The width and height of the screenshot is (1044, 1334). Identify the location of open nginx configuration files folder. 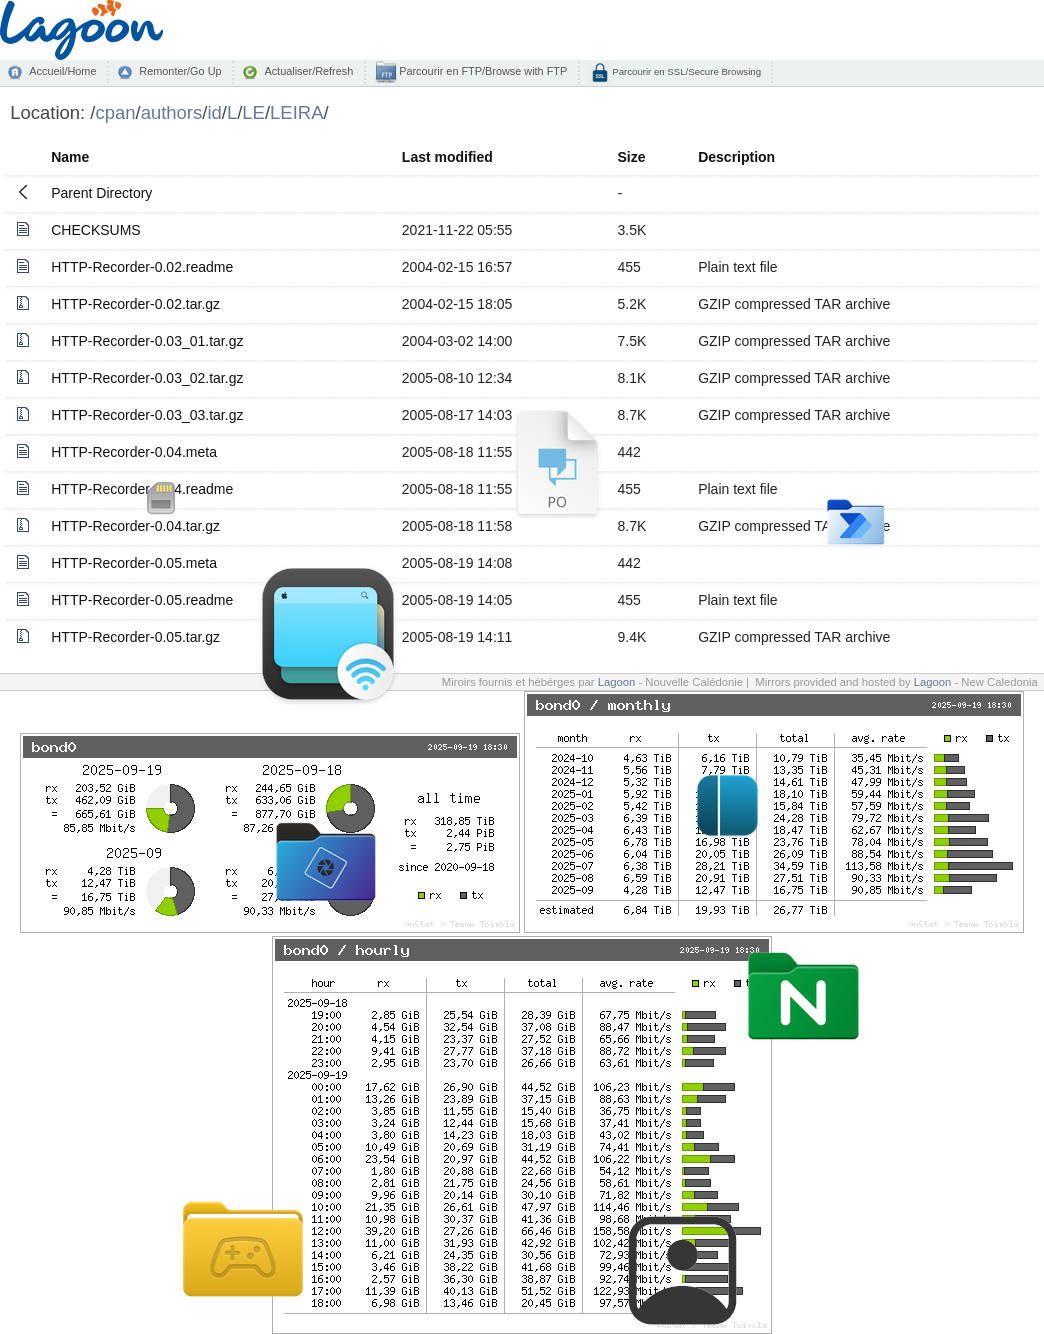
(803, 999).